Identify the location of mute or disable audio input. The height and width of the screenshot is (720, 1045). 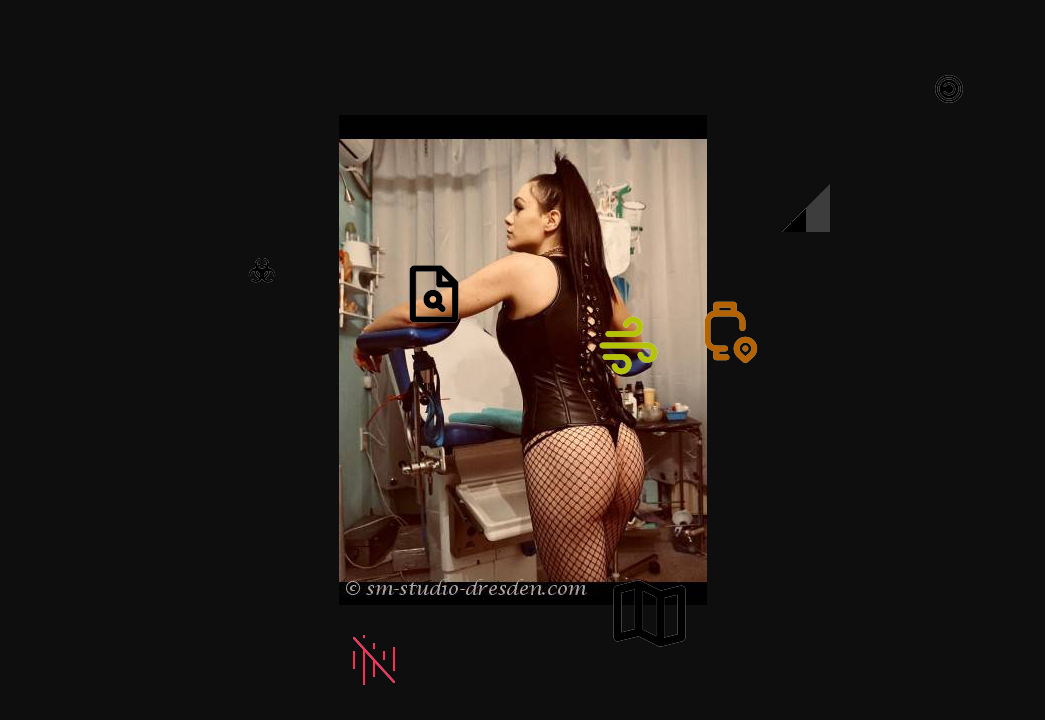
(374, 660).